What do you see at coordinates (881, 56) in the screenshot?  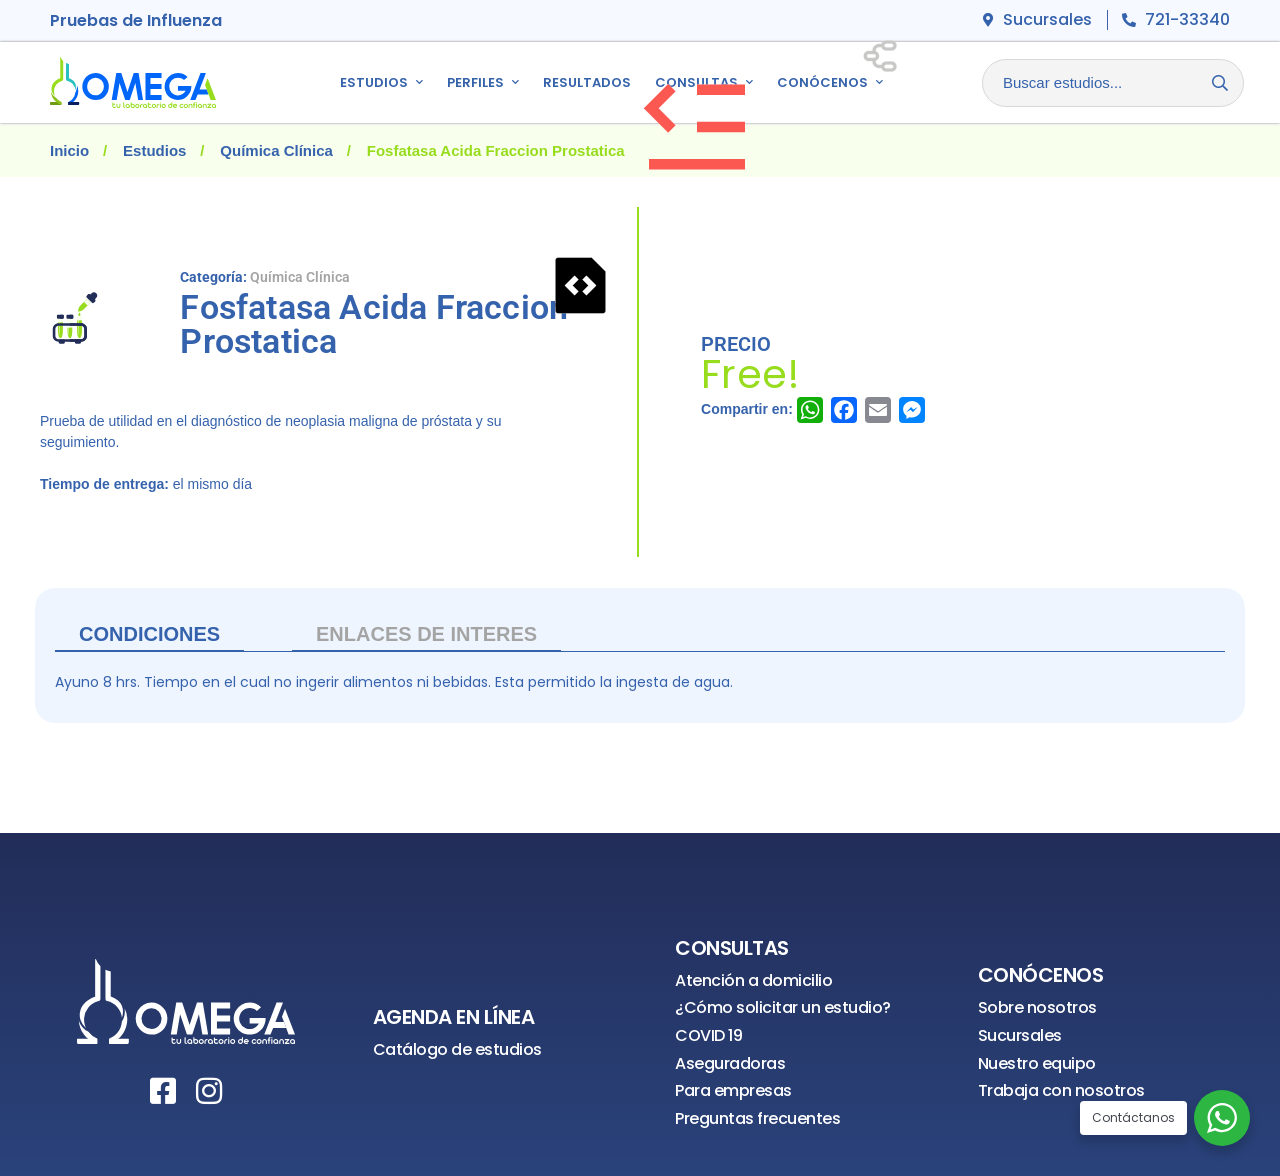 I see `create or view a mind map` at bounding box center [881, 56].